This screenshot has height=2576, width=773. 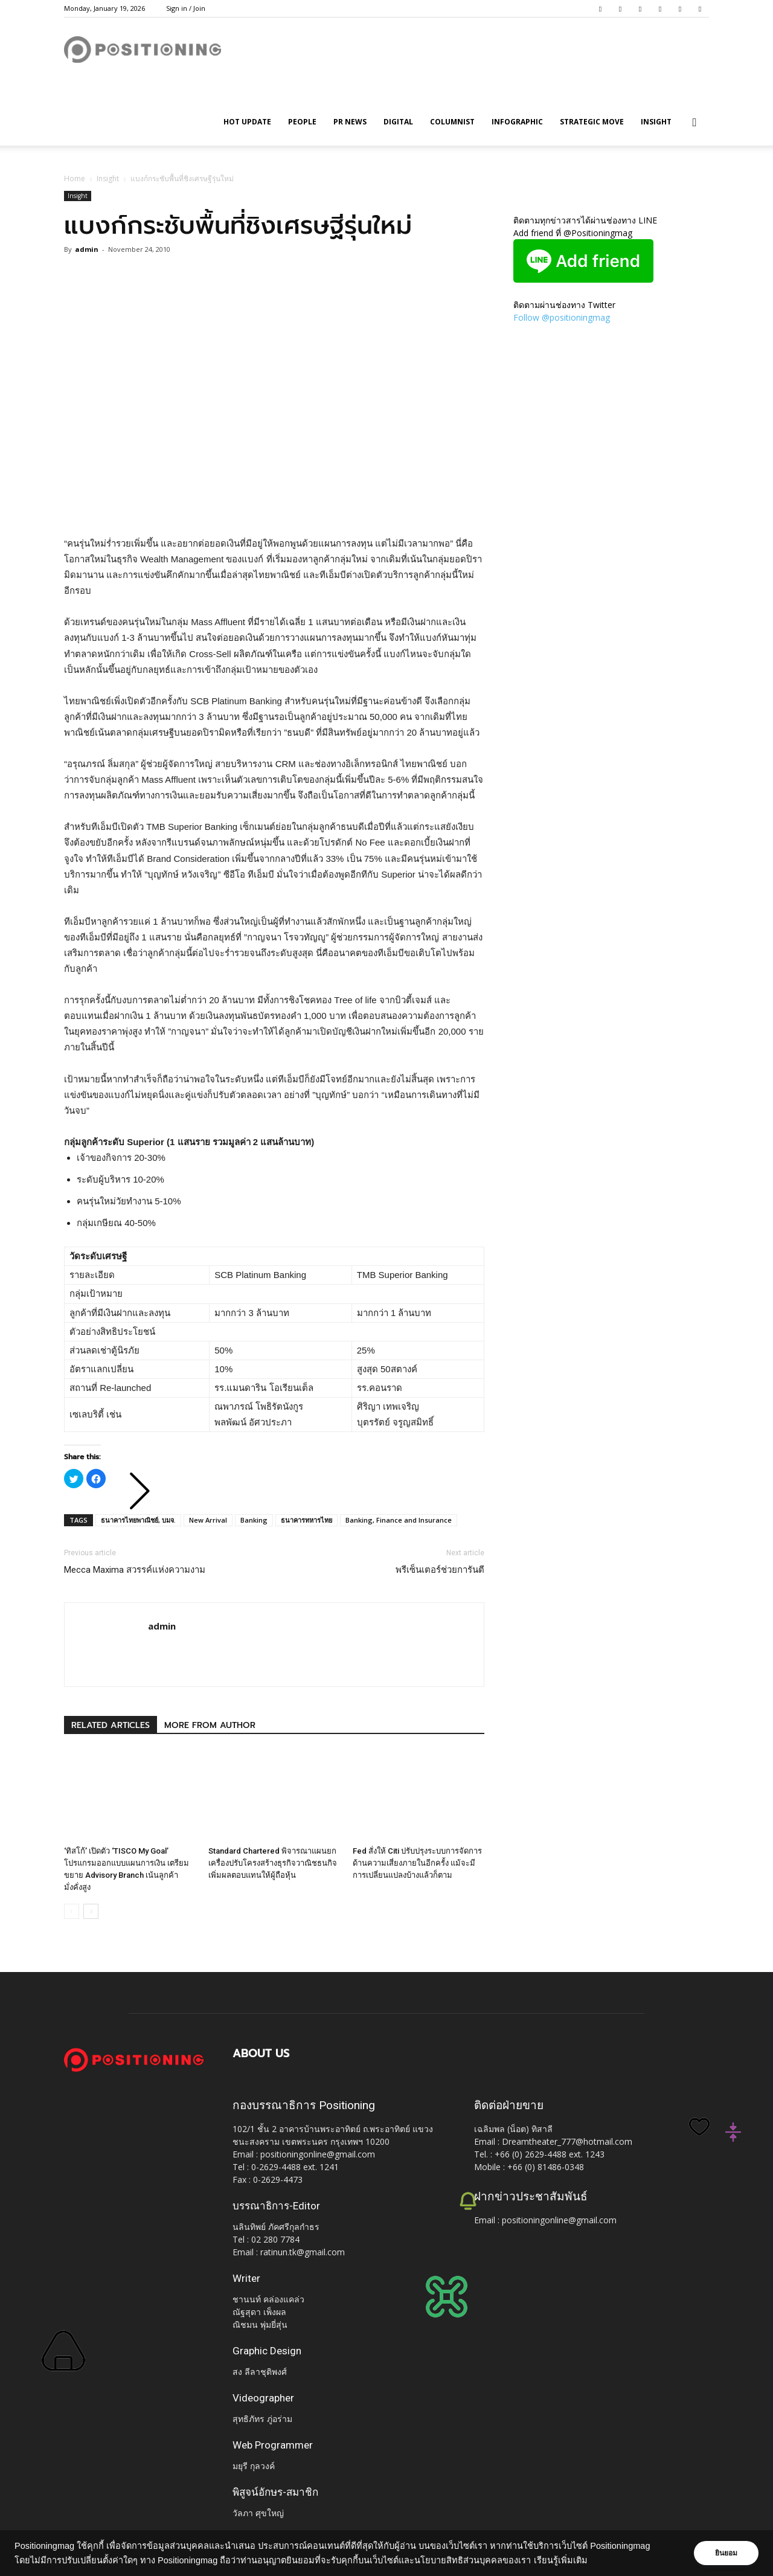 I want to click on browse japanese food options, so click(x=63, y=2351).